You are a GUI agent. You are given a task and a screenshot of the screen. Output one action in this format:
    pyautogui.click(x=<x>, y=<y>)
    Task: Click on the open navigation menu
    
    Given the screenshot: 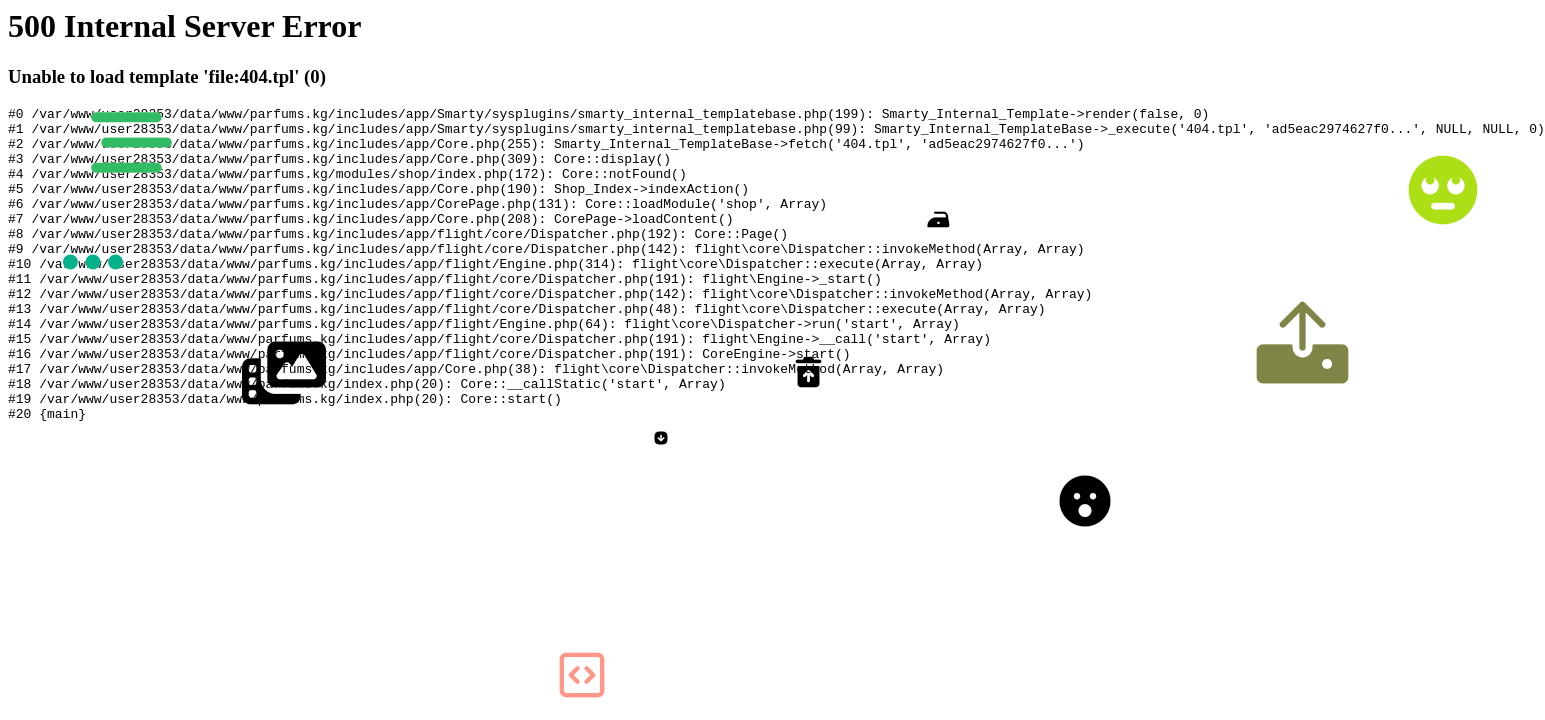 What is the action you would take?
    pyautogui.click(x=131, y=142)
    